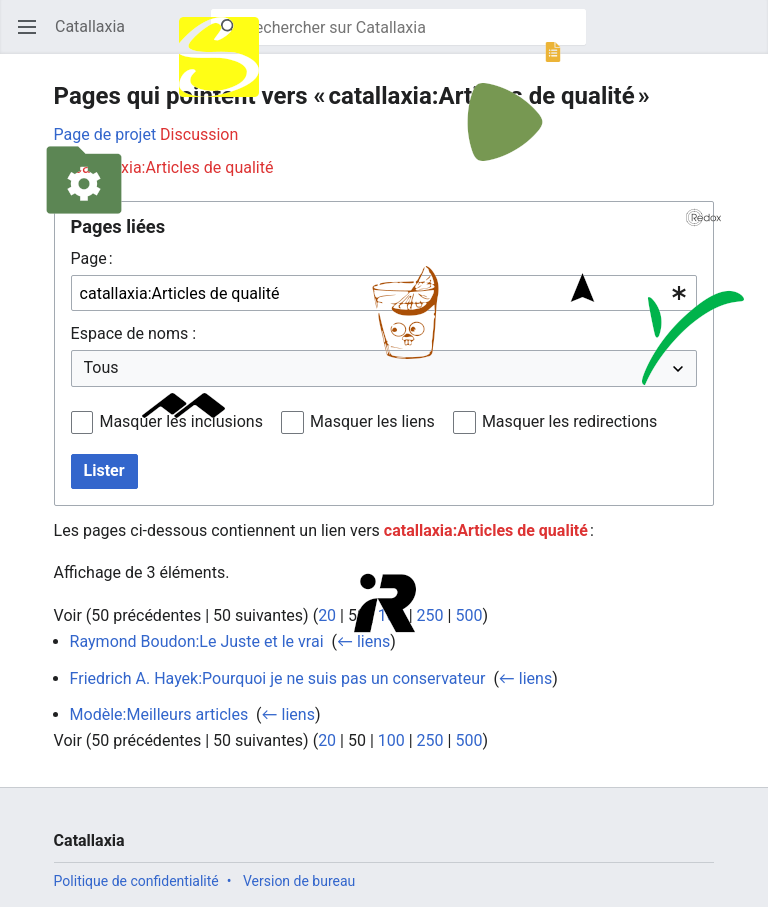  What do you see at coordinates (385, 603) in the screenshot?
I see `open the iRobot app` at bounding box center [385, 603].